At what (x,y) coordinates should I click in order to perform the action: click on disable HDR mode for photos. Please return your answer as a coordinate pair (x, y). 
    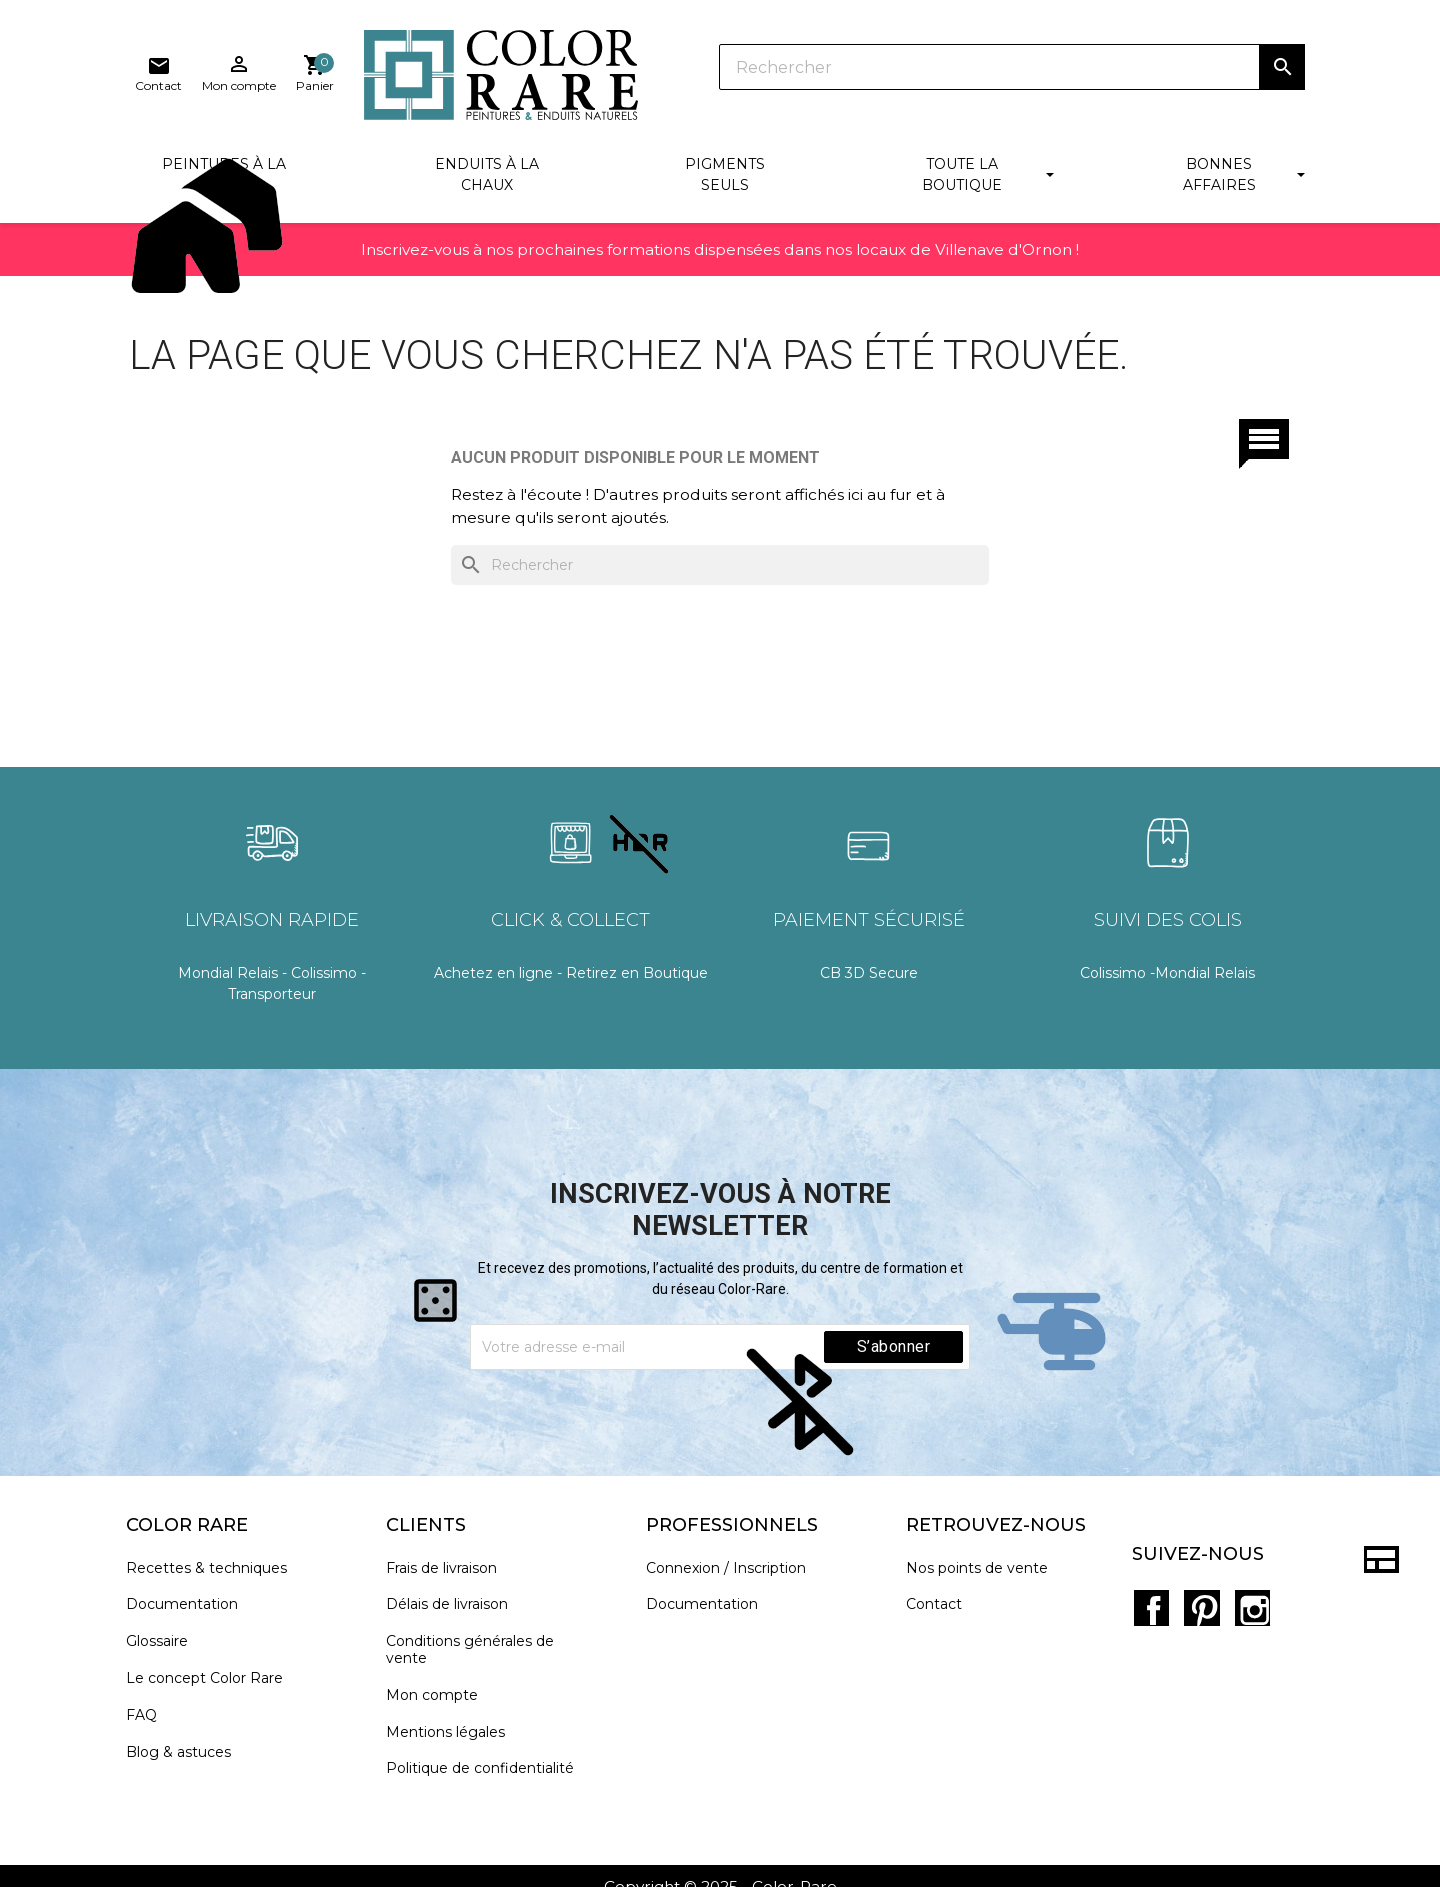
    Looking at the image, I should click on (640, 842).